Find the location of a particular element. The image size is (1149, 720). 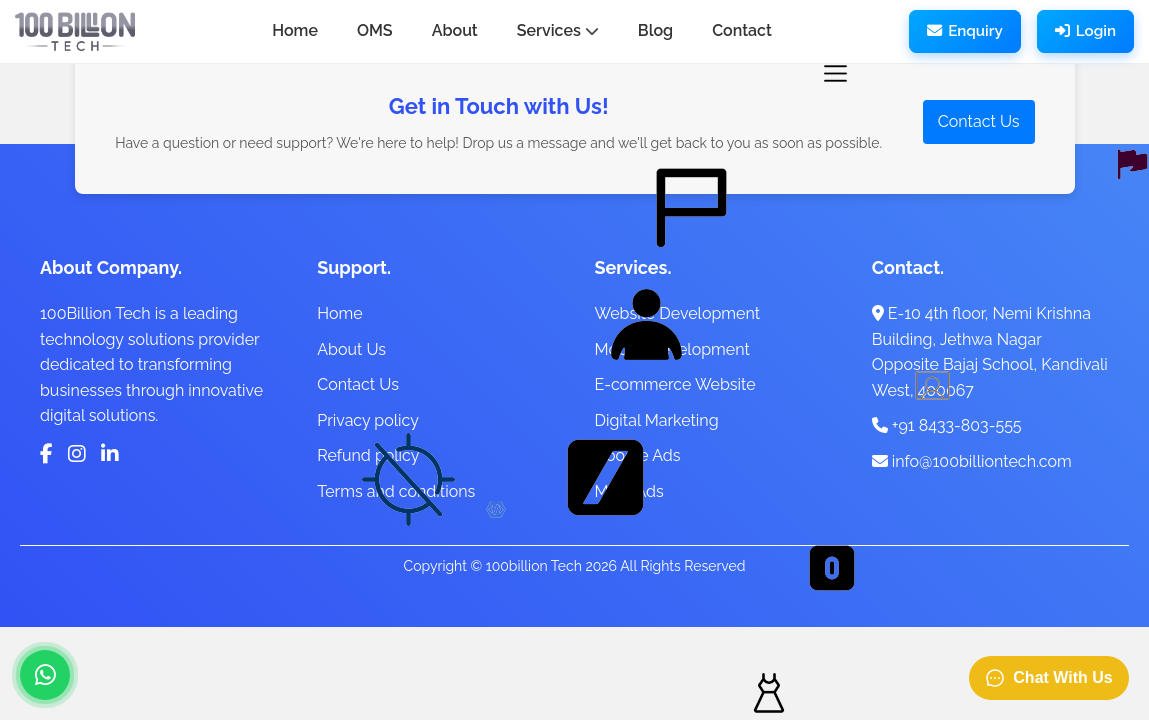

access slash commands is located at coordinates (605, 477).